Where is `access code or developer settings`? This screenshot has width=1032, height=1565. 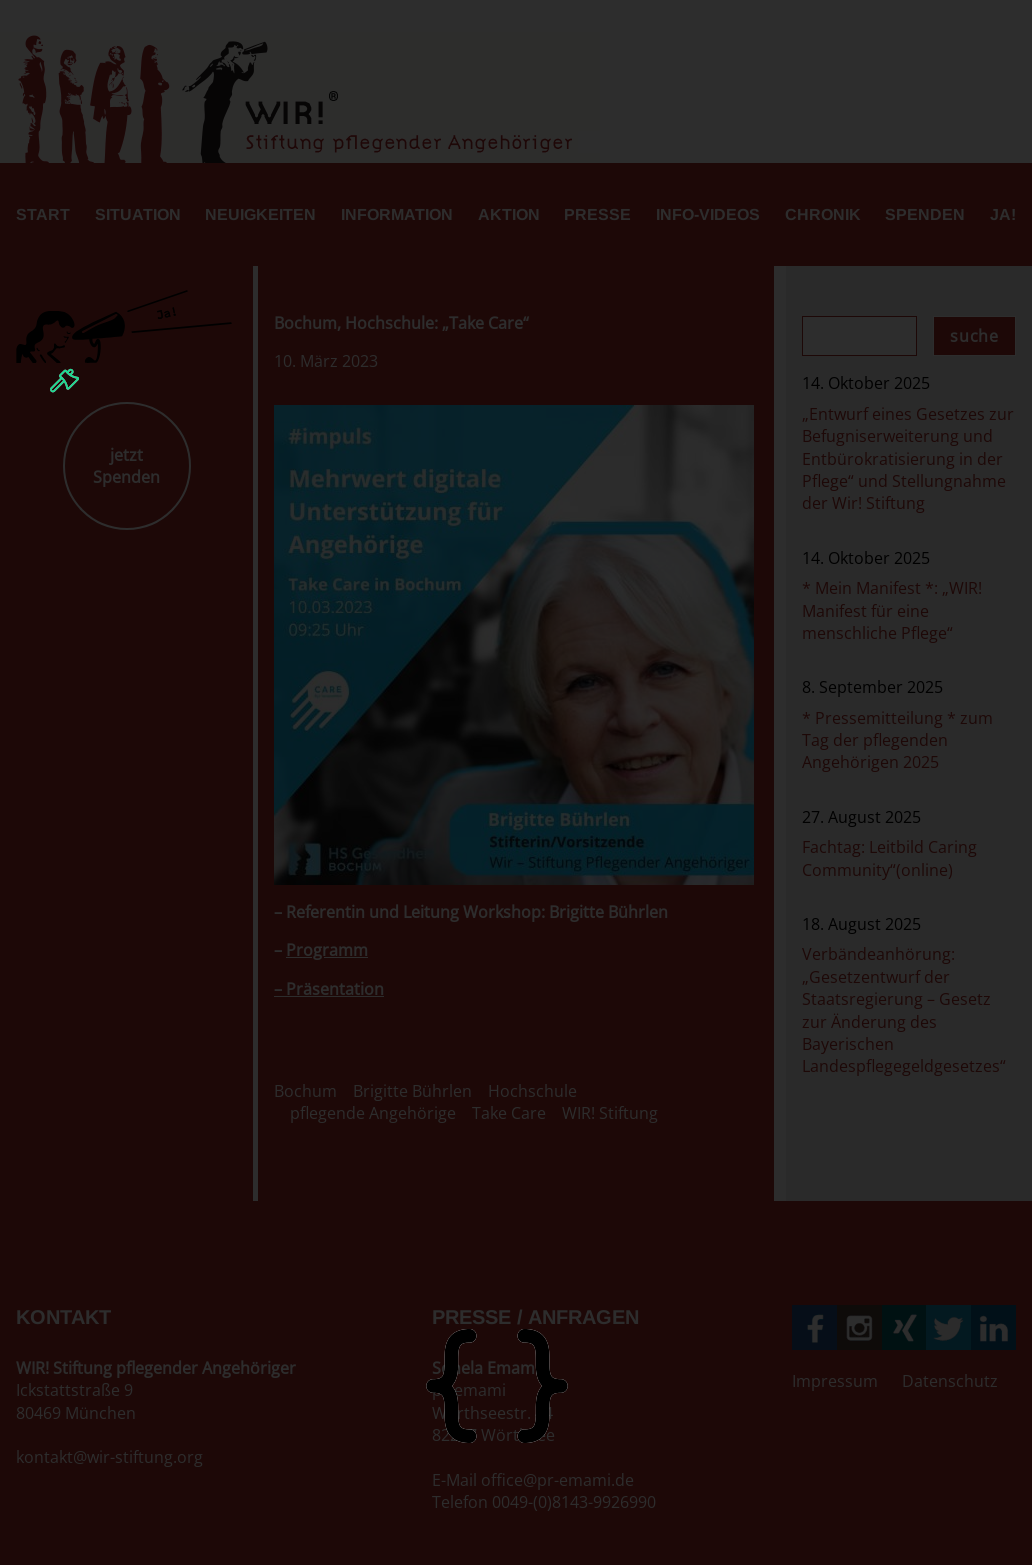
access code or developer settings is located at coordinates (497, 1386).